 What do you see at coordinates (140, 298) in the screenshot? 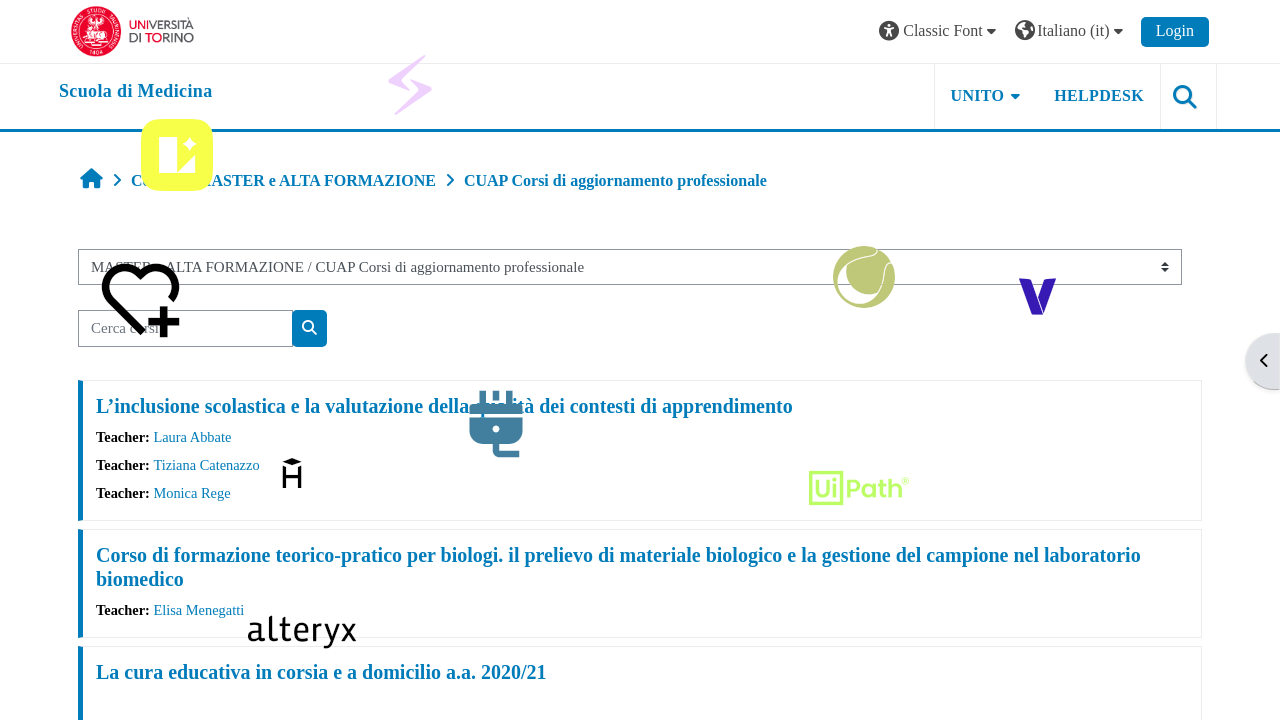
I see `add to favorites` at bounding box center [140, 298].